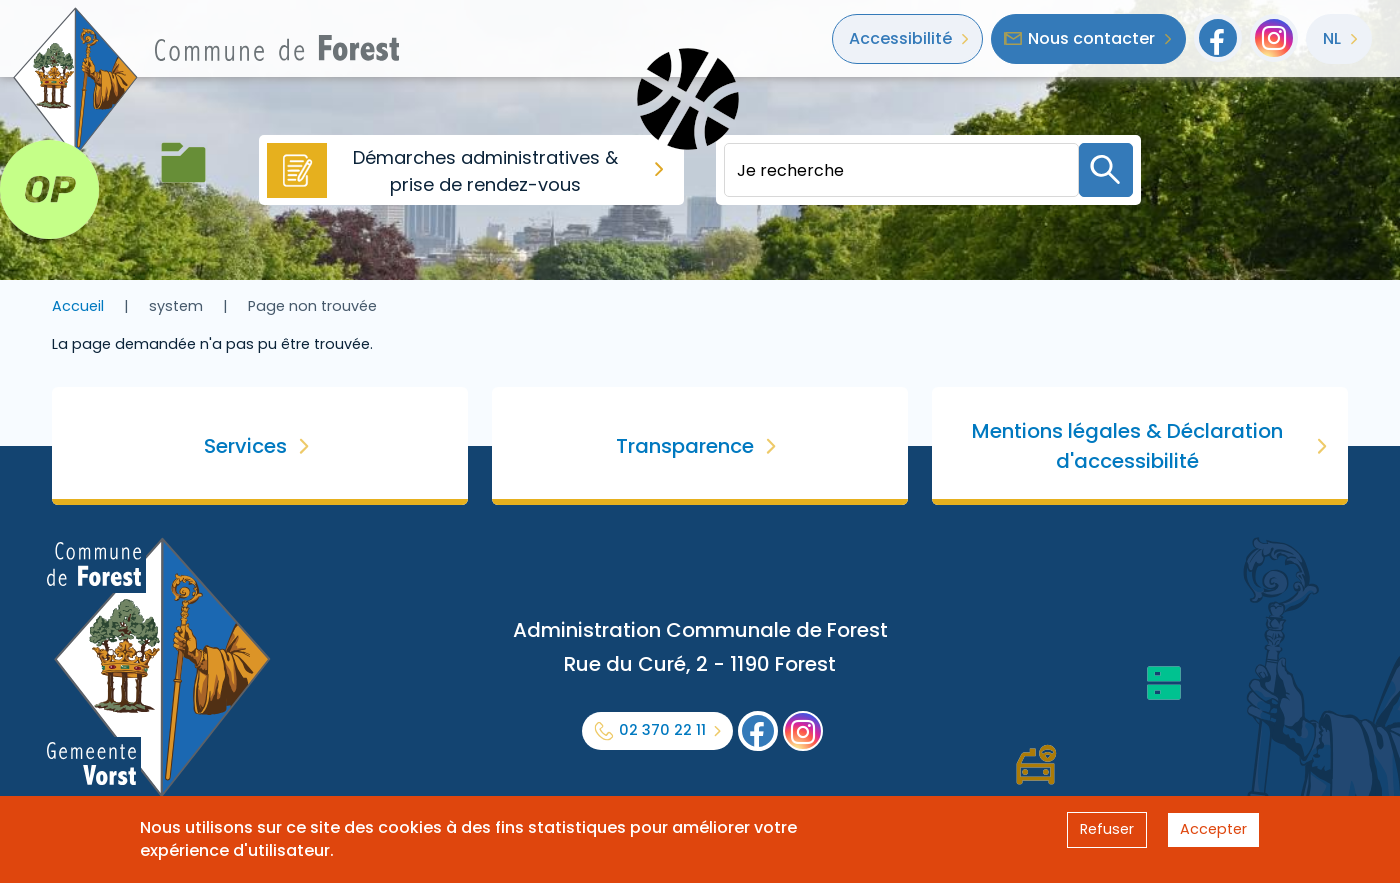 The height and width of the screenshot is (883, 1400). What do you see at coordinates (49, 189) in the screenshot?
I see `optimism blockchain network logo` at bounding box center [49, 189].